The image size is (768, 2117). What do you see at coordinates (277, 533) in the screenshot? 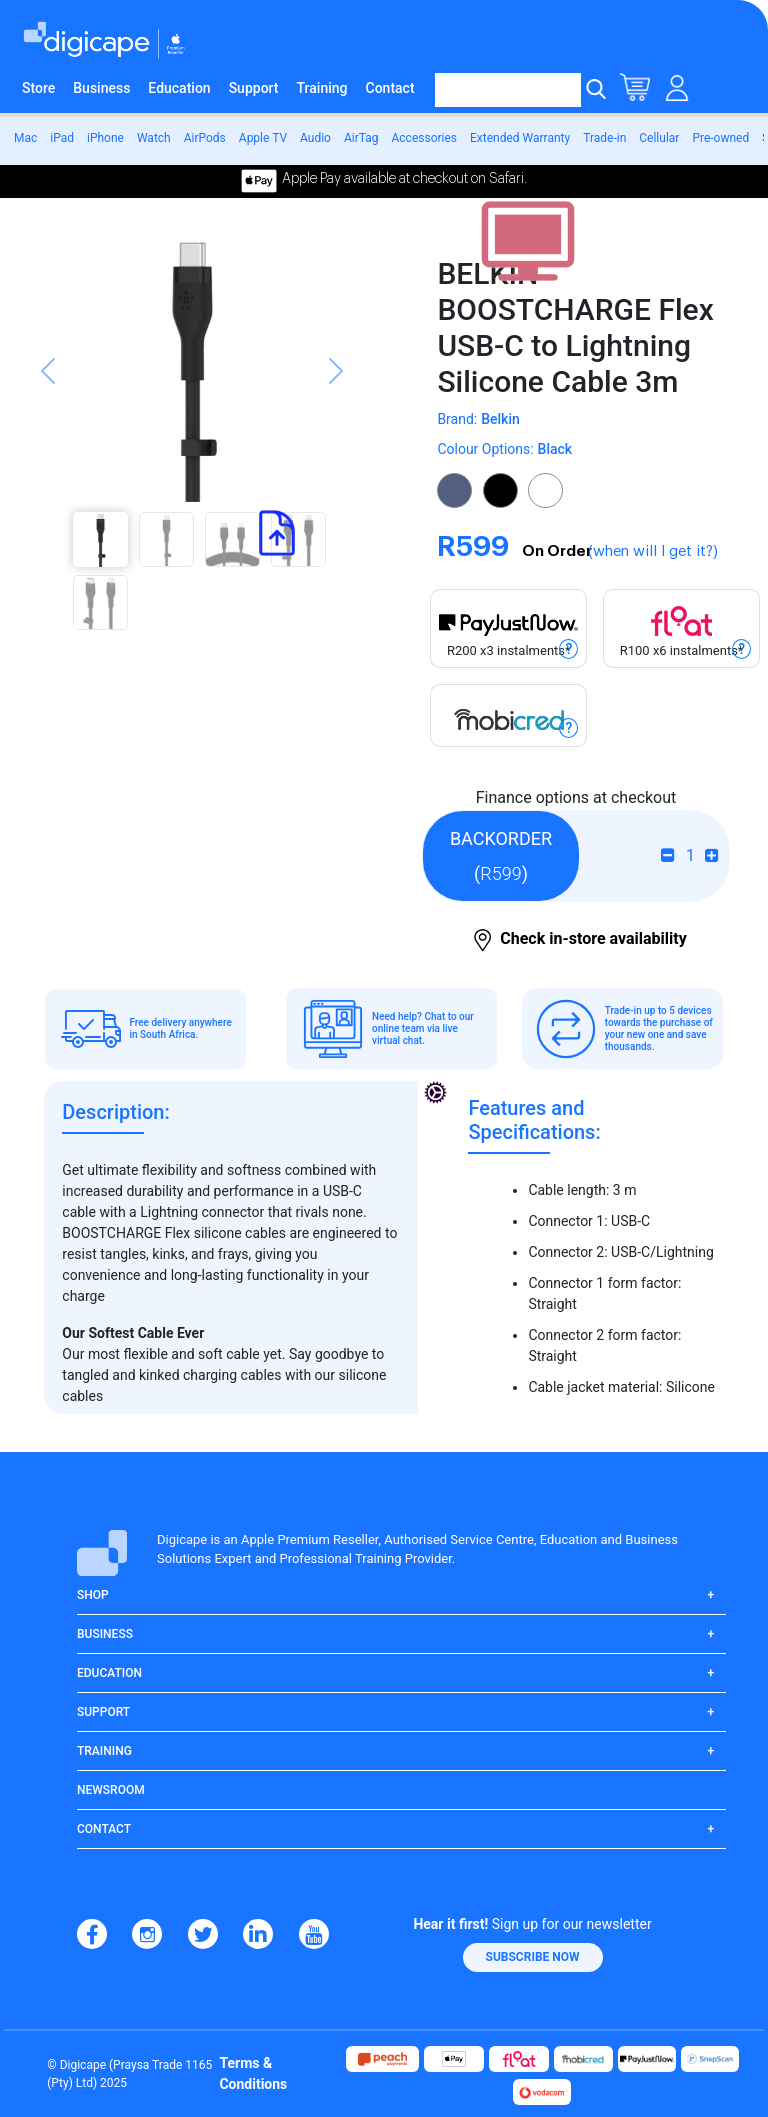
I see `upload a document or file` at bounding box center [277, 533].